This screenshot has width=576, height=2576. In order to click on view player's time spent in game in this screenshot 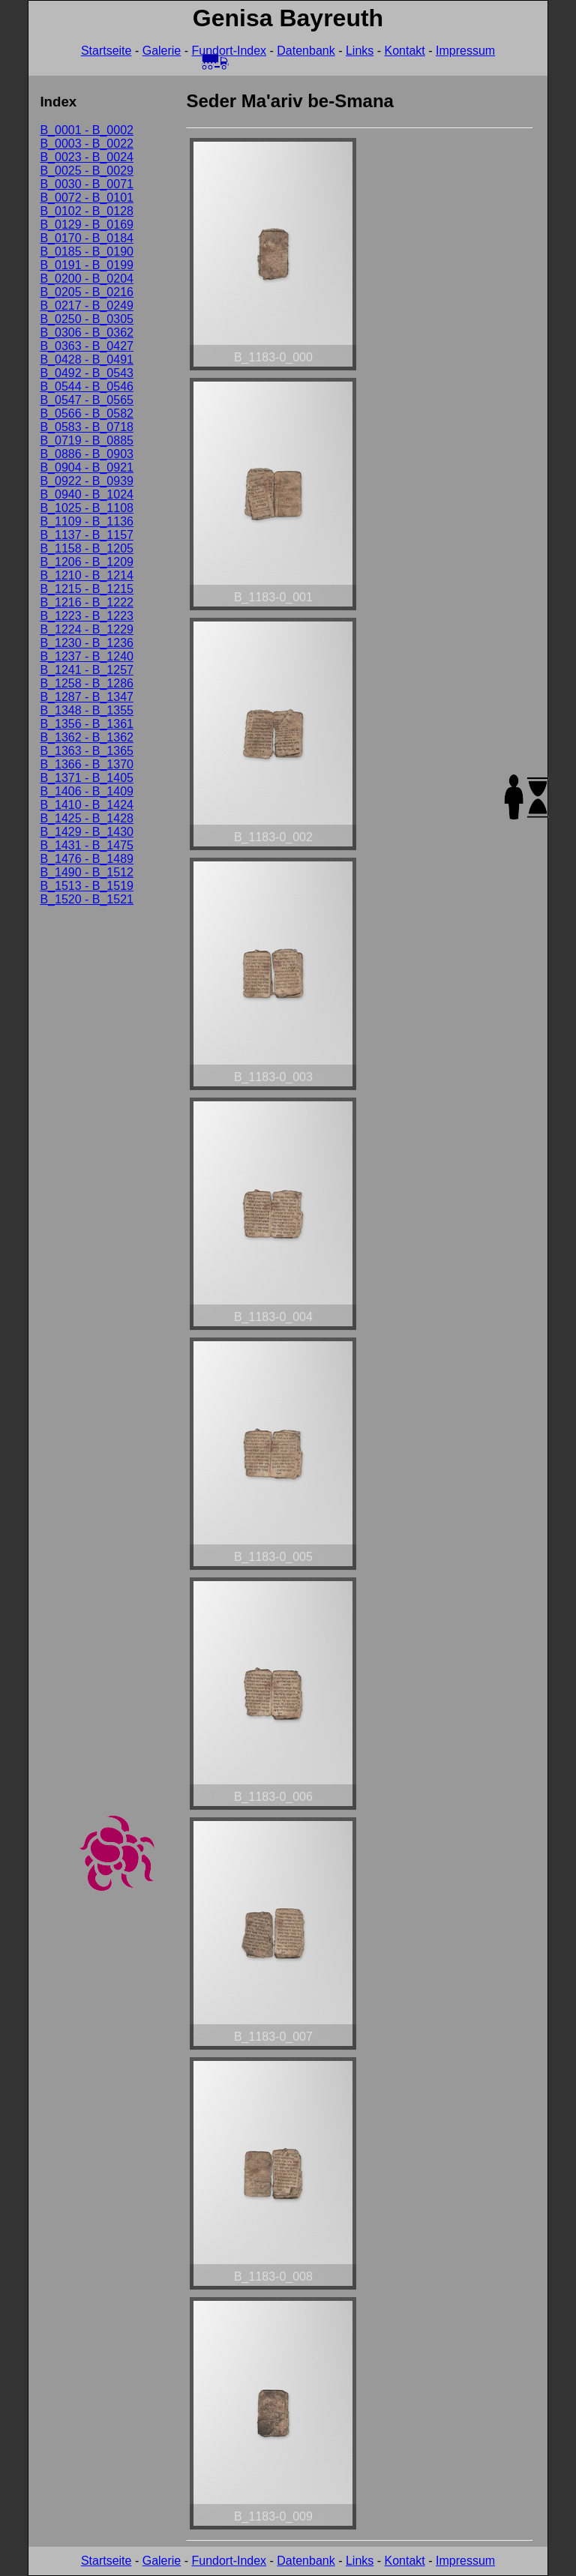, I will do `click(526, 797)`.